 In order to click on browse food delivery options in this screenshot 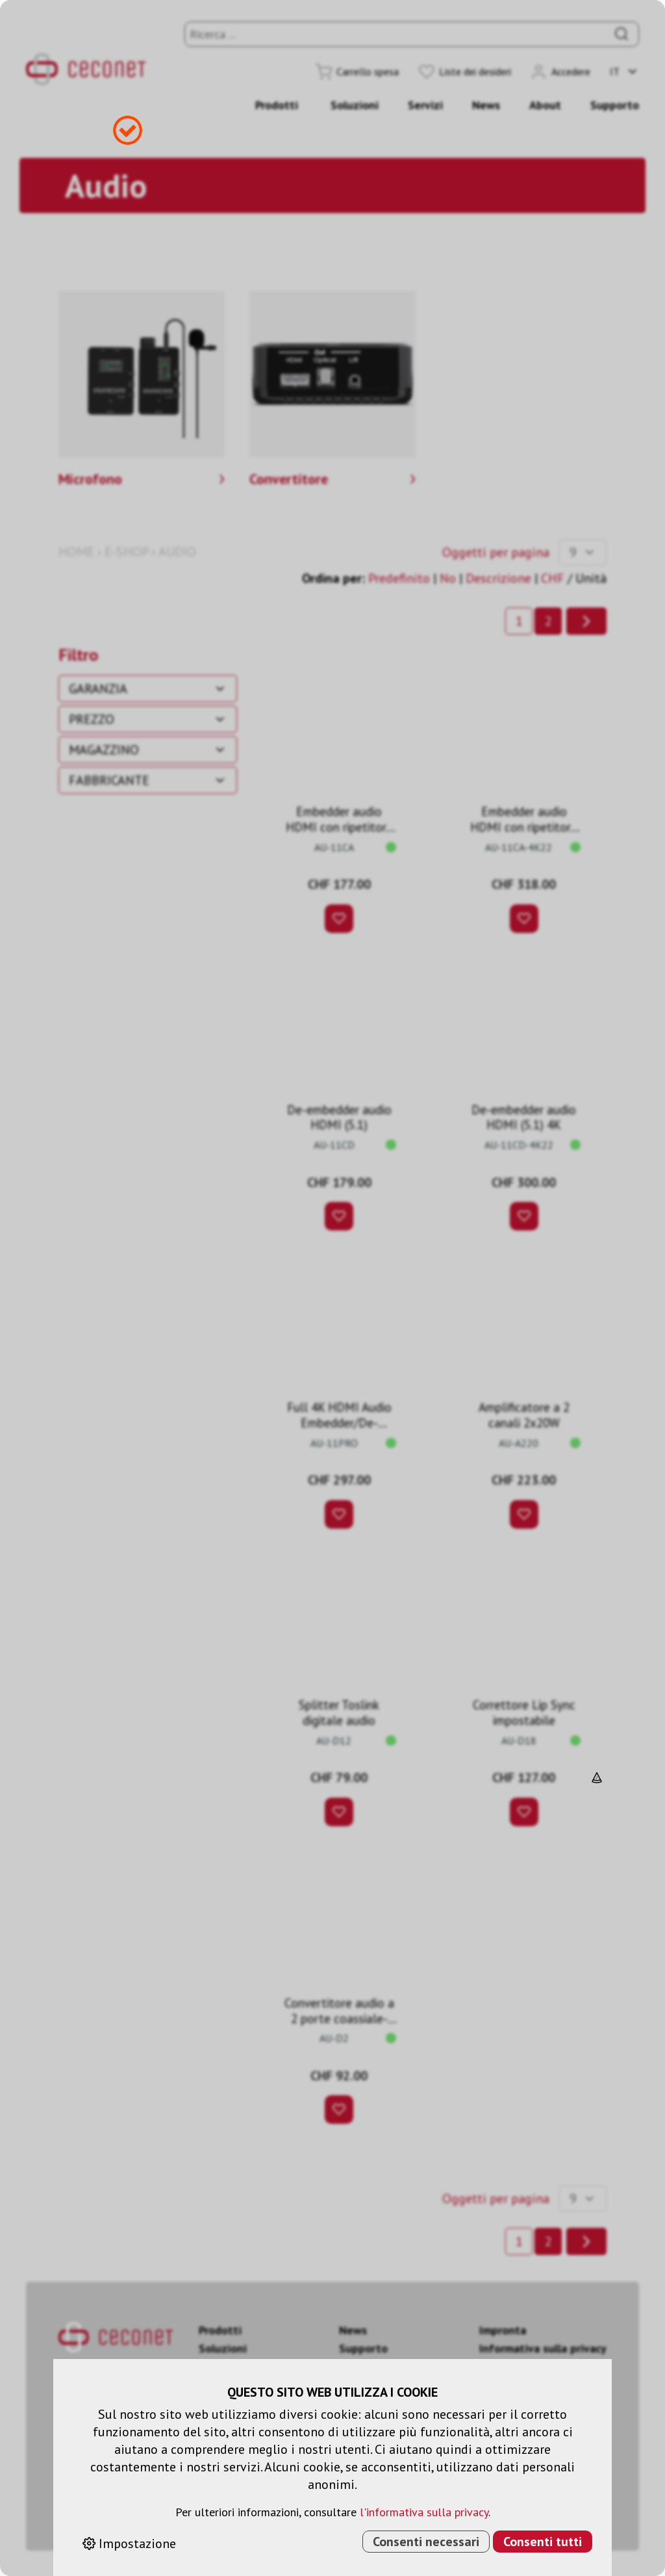, I will do `click(597, 1778)`.